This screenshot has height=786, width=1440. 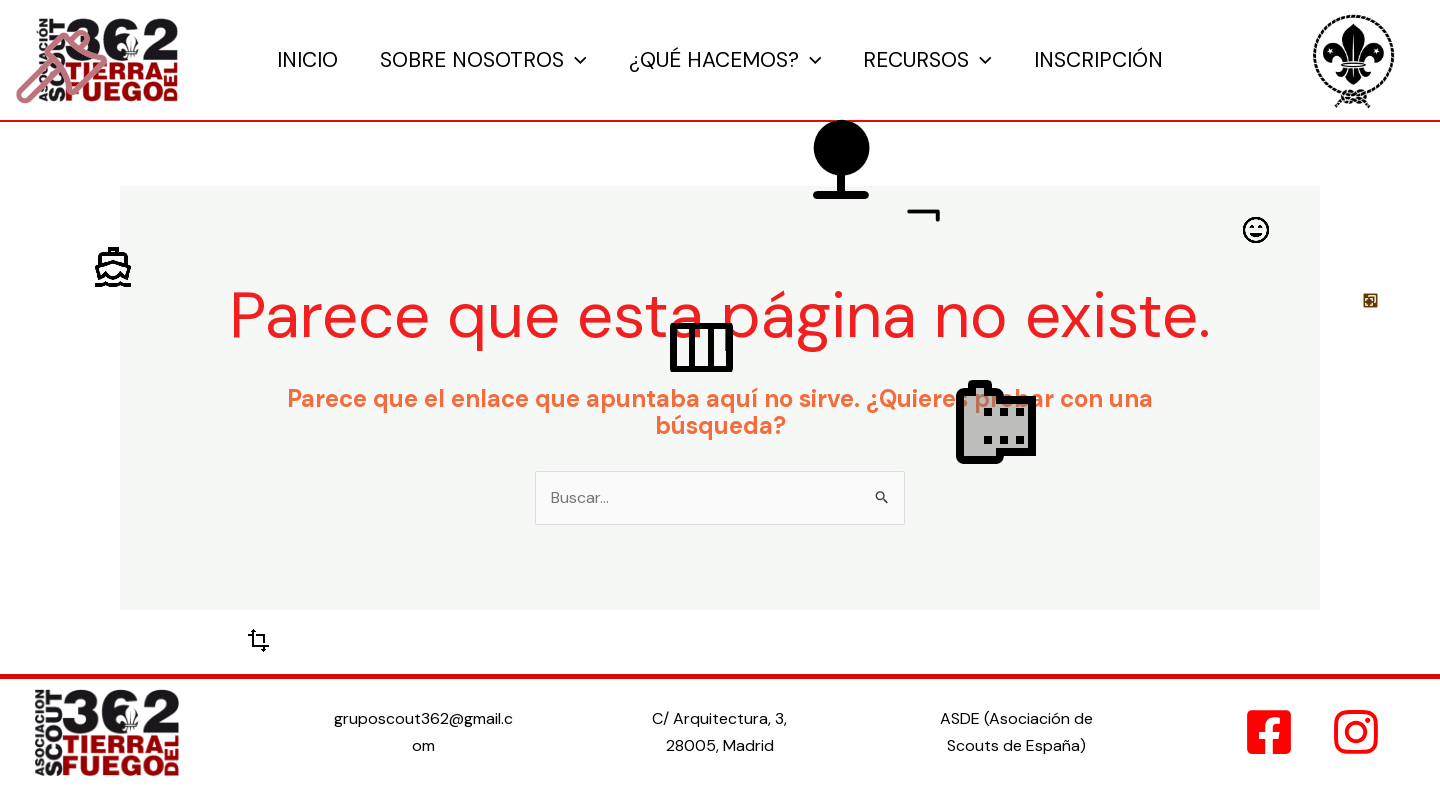 I want to click on switch to week view in calendar, so click(x=701, y=347).